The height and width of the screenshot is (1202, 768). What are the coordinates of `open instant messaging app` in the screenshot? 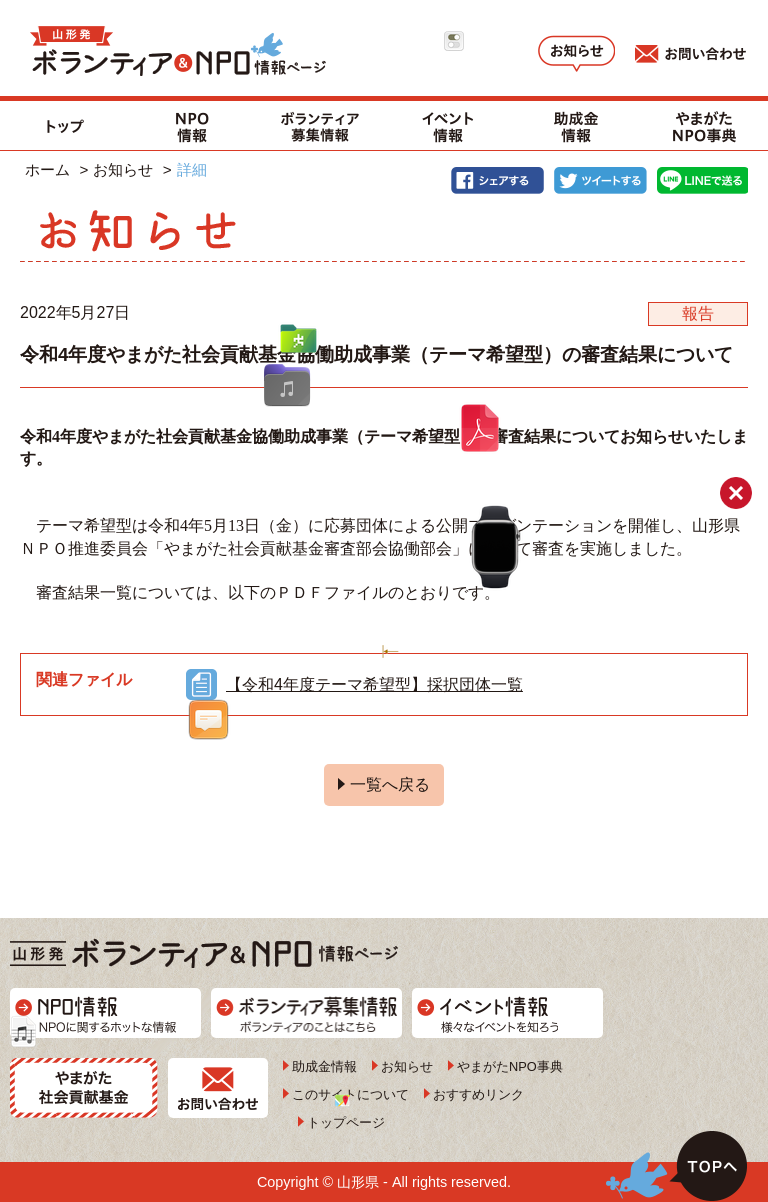 It's located at (208, 719).